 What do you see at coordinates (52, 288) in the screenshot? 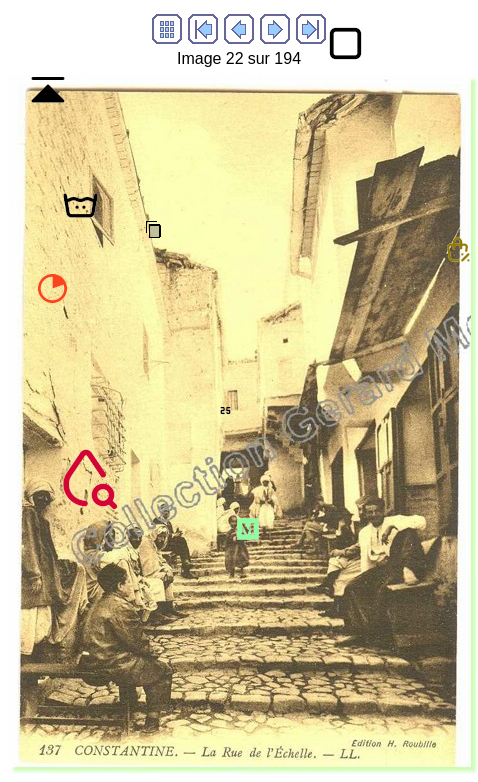
I see `indicates 20% progress or completion` at bounding box center [52, 288].